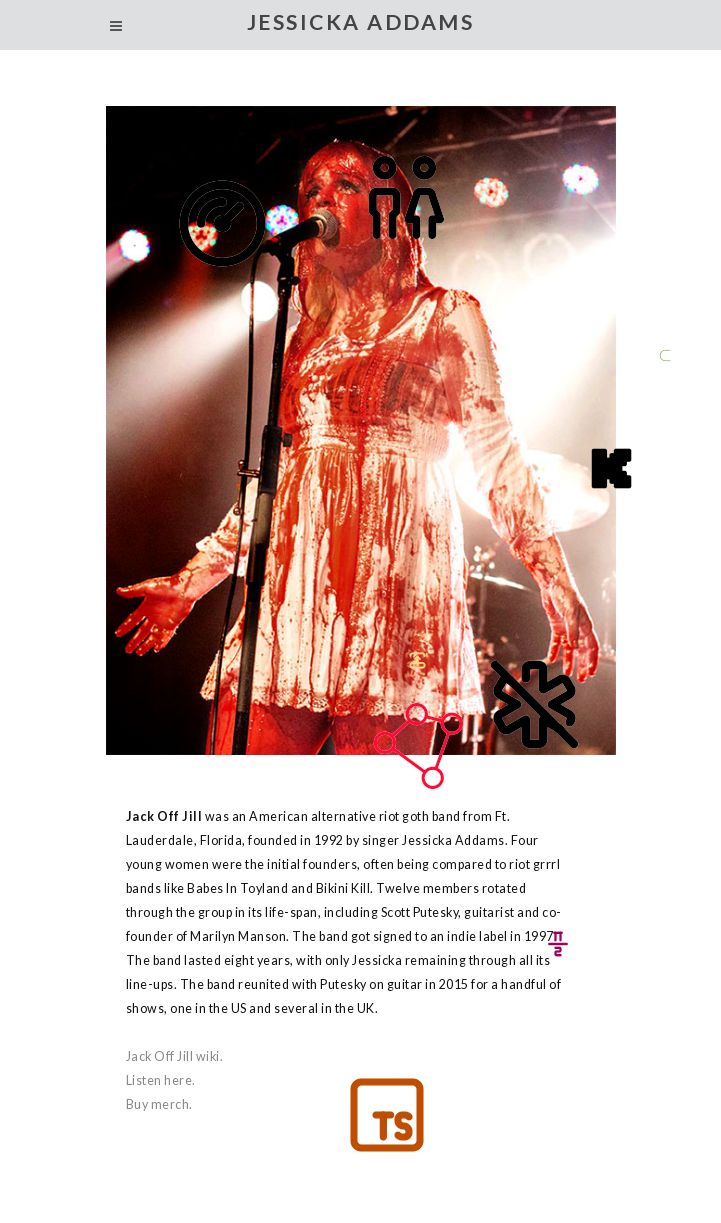  I want to click on move element to top layer, so click(417, 660).